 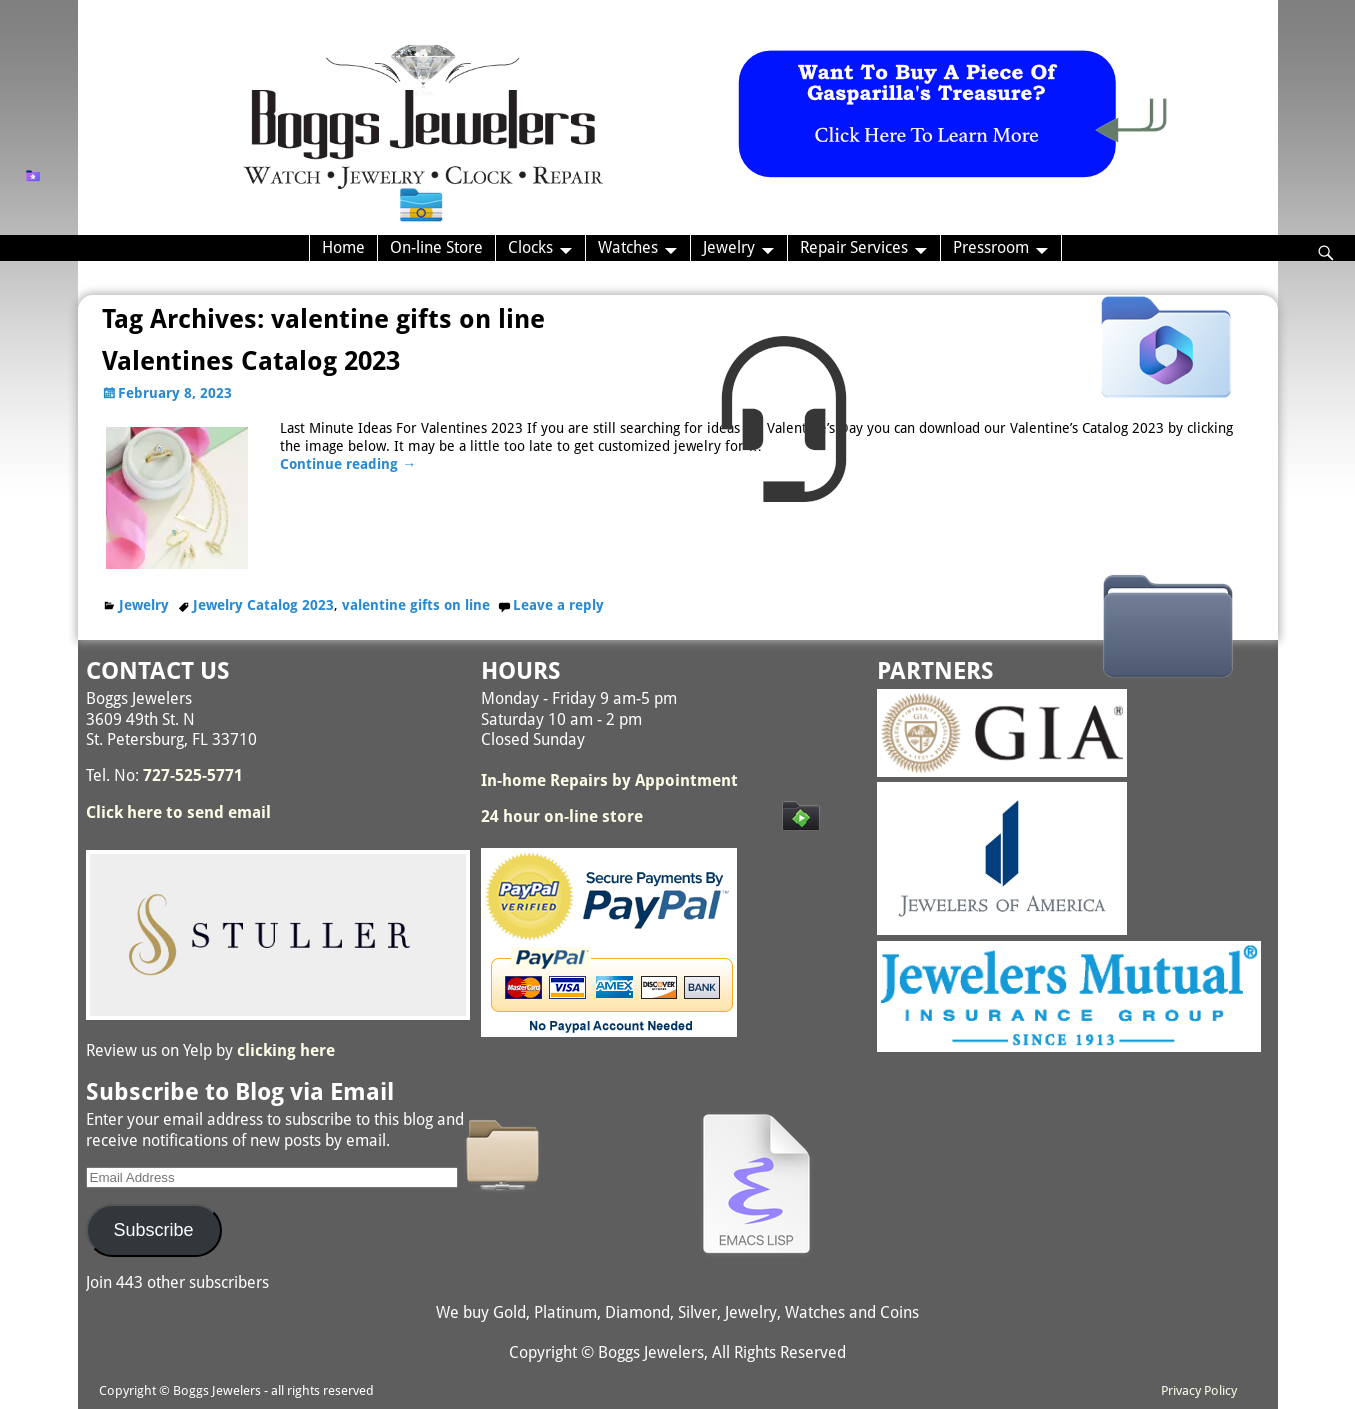 I want to click on open folder to view contents, so click(x=1168, y=626).